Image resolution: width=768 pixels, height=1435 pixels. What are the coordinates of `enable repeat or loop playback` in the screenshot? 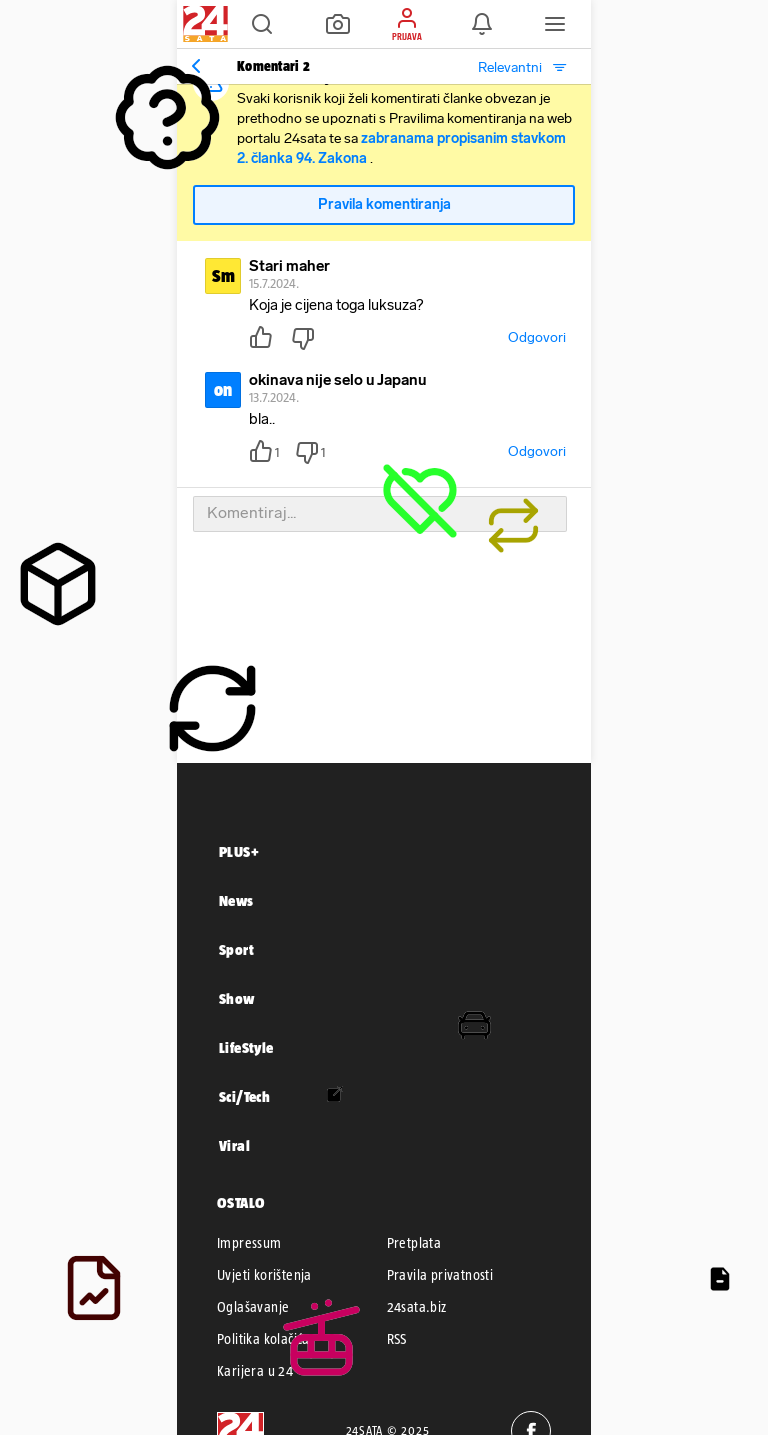 It's located at (513, 525).